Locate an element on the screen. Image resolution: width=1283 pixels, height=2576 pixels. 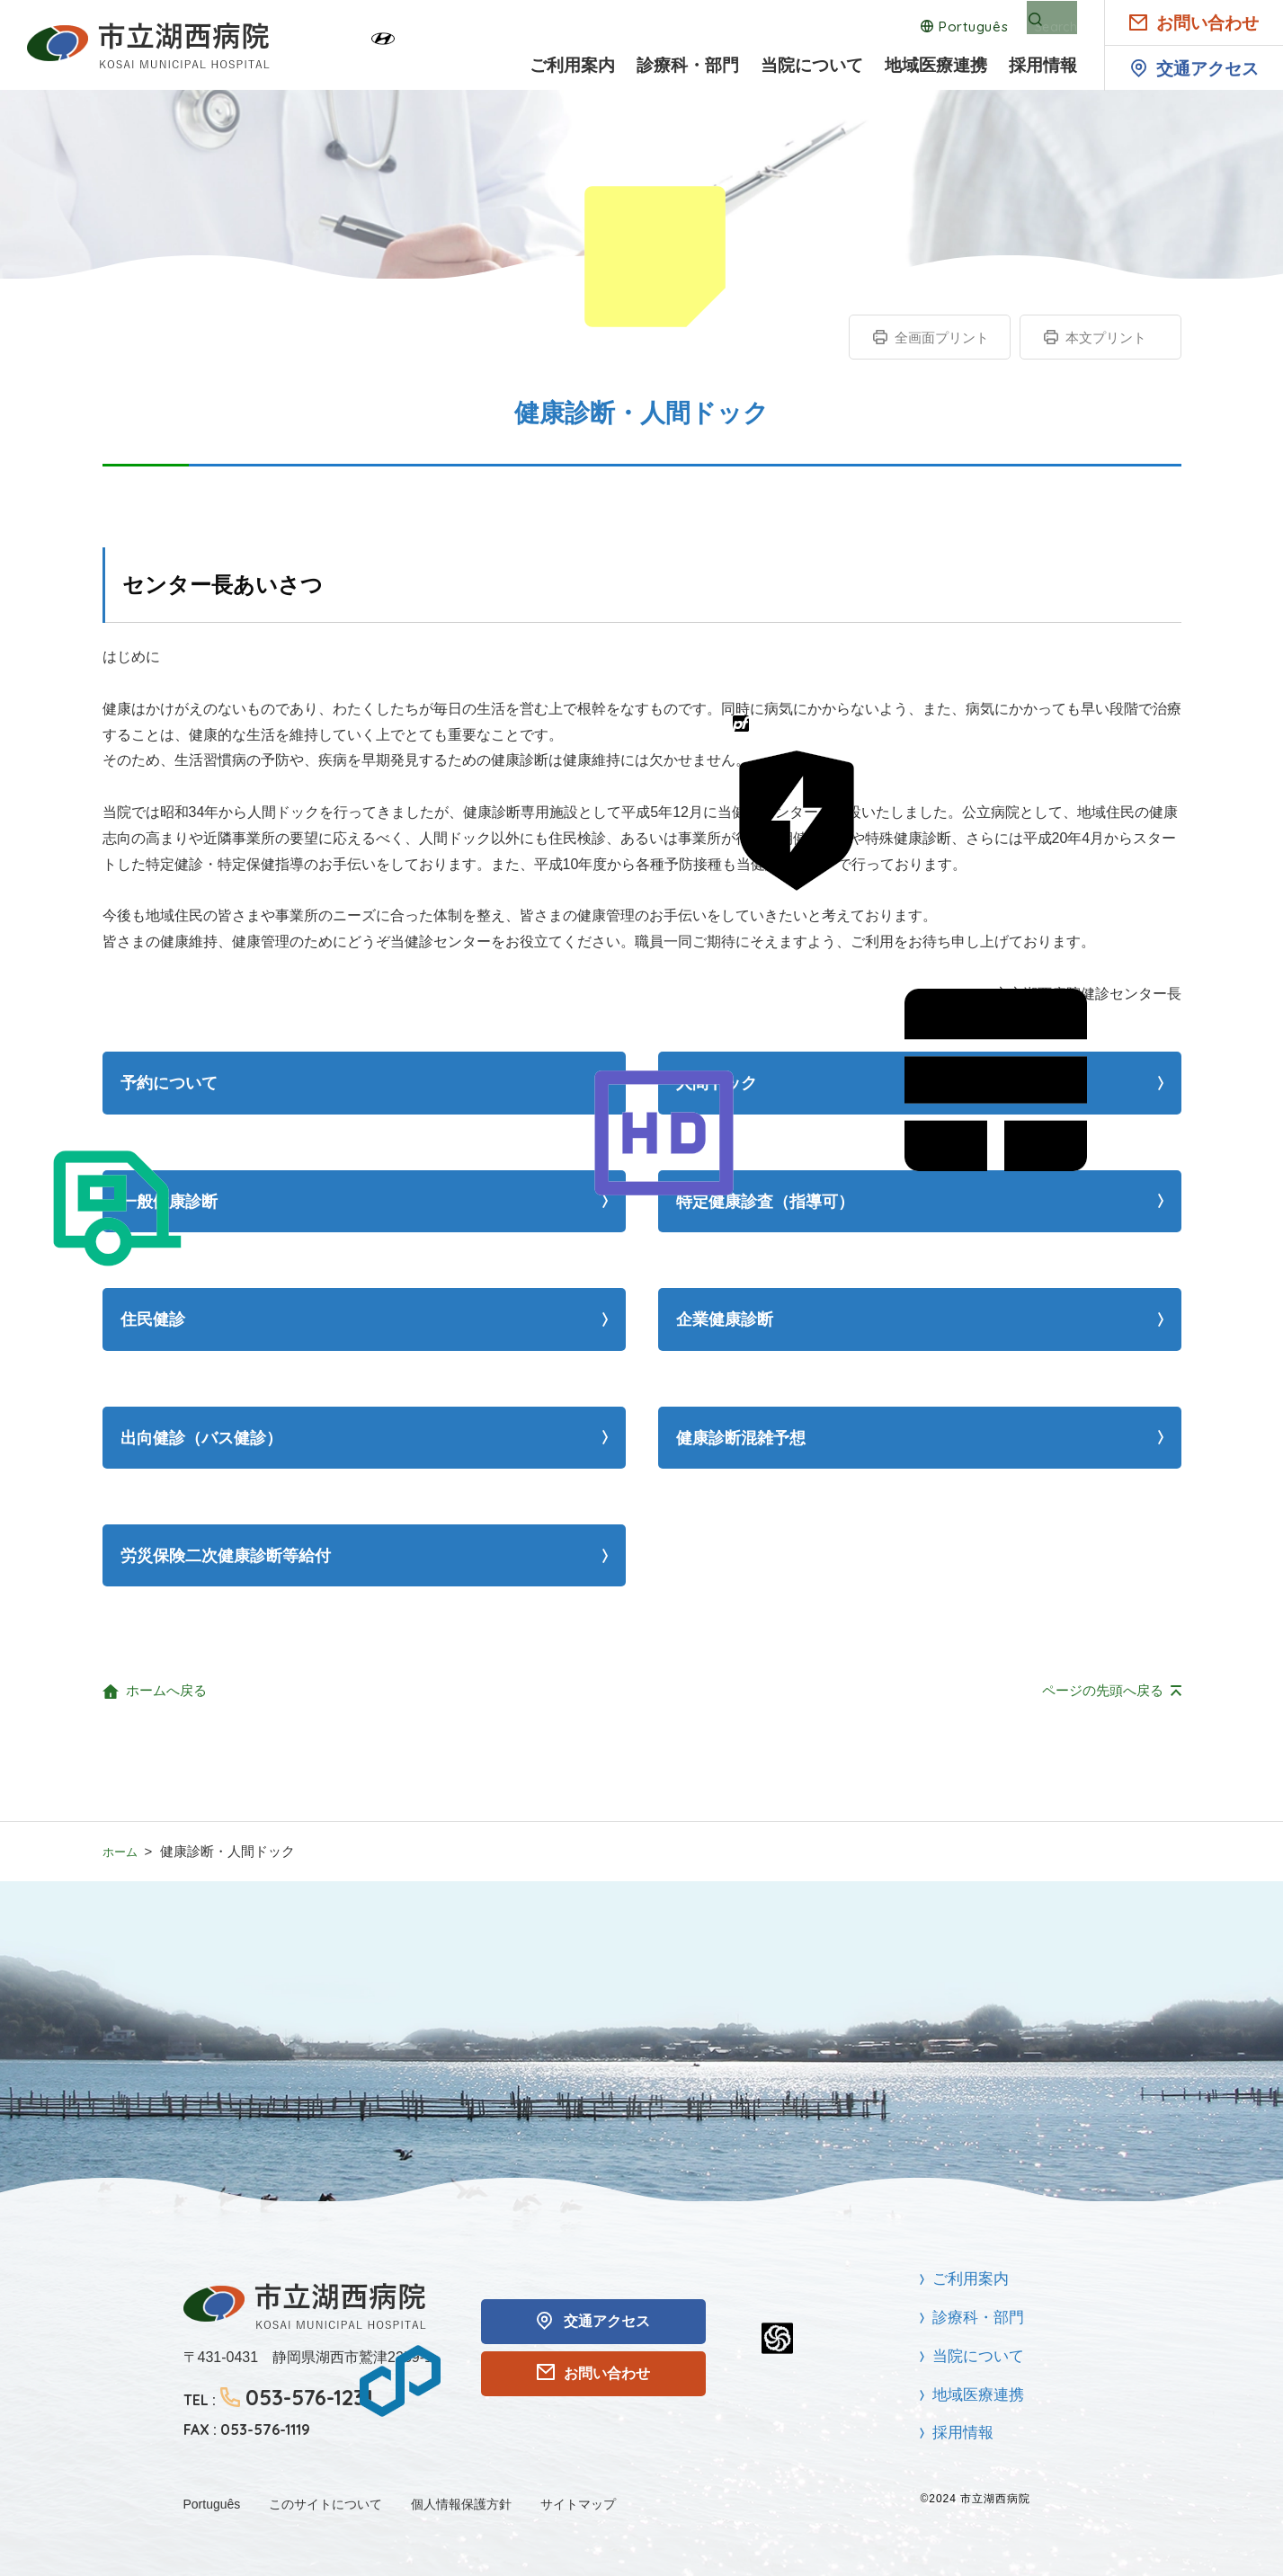
indicates high-definition video quality is available is located at coordinates (664, 1133).